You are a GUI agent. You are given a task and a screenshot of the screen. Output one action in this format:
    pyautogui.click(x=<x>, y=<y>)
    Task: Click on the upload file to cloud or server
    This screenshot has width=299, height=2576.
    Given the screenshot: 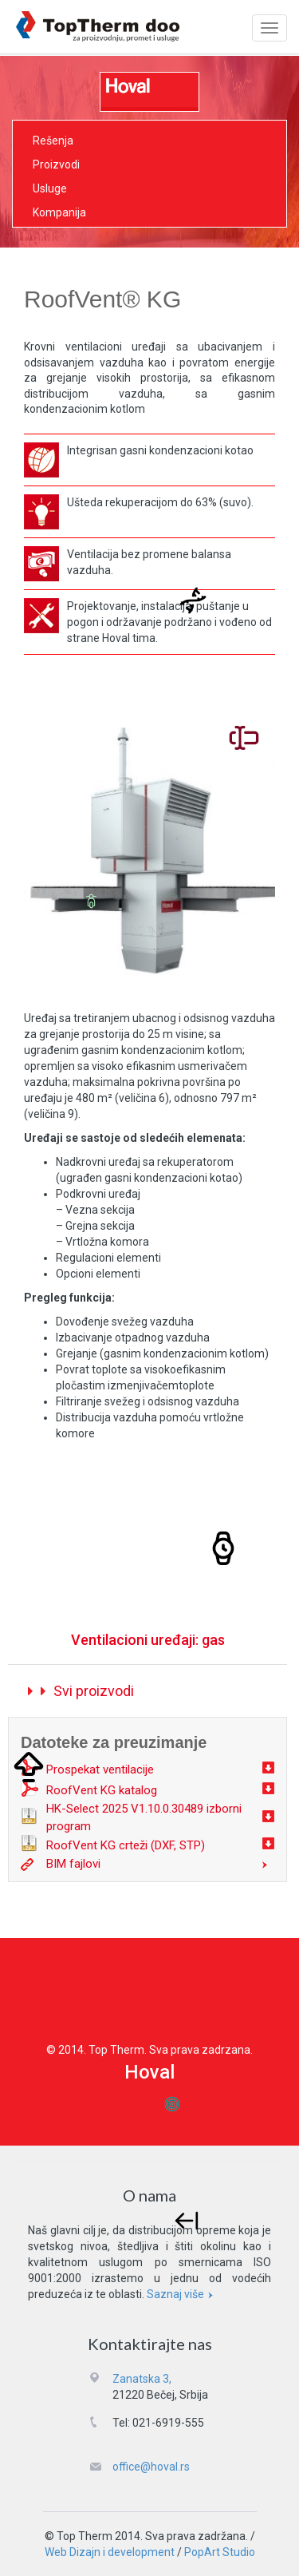 What is the action you would take?
    pyautogui.click(x=29, y=1768)
    